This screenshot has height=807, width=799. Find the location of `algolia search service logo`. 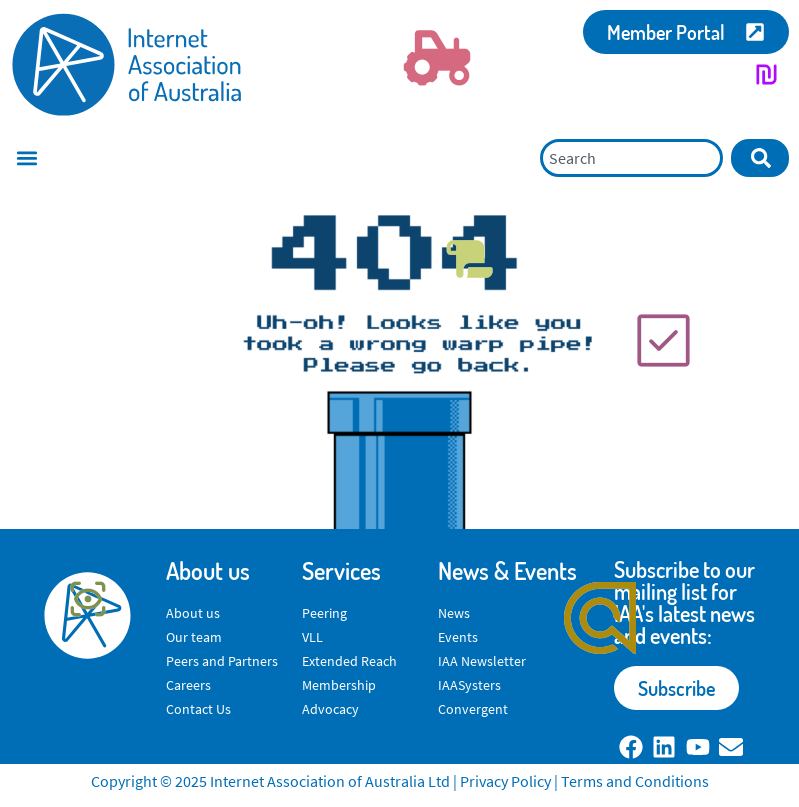

algolia search service logo is located at coordinates (600, 618).